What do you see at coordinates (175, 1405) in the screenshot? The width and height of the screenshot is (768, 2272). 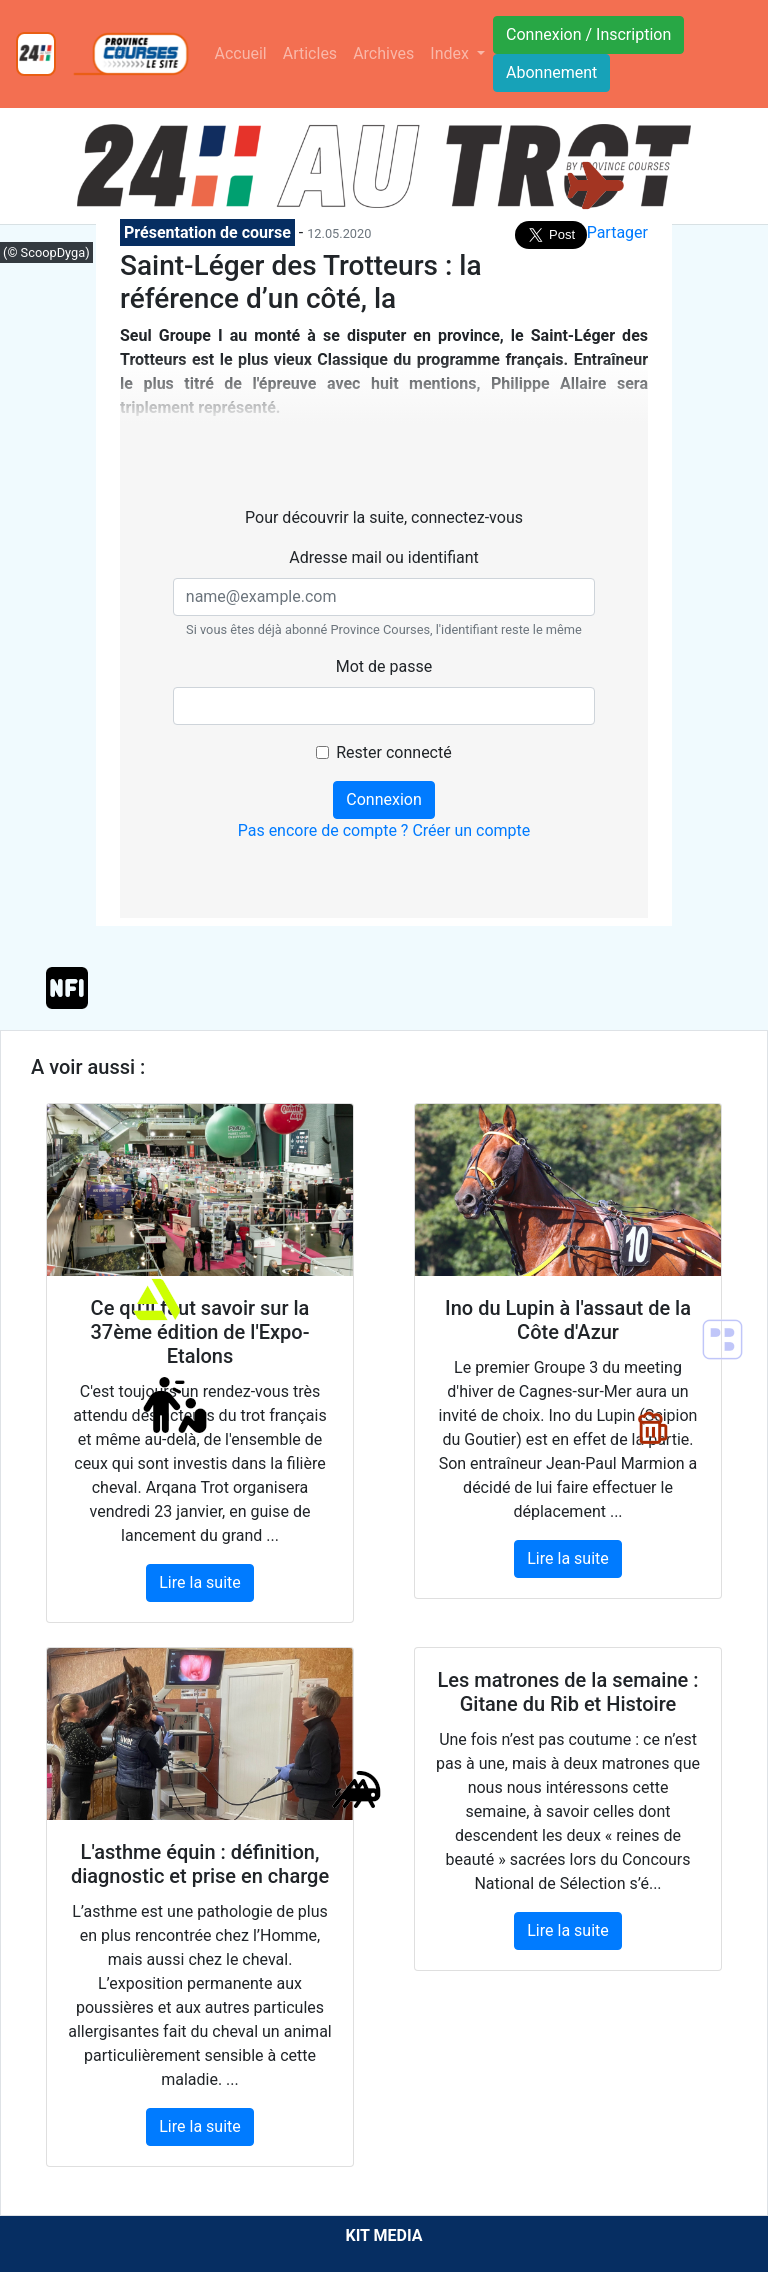 I see `report harassment or bullying behavior` at bounding box center [175, 1405].